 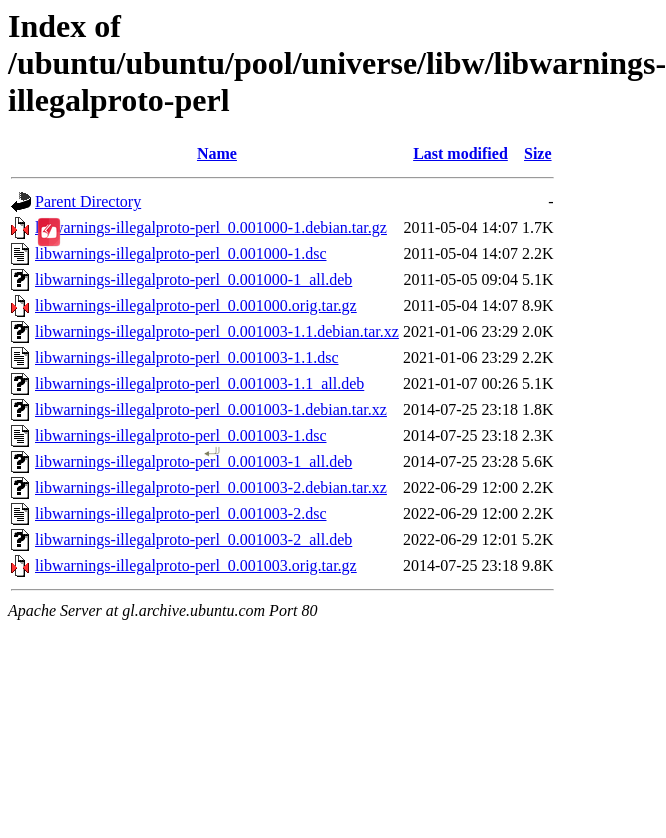 I want to click on postscript or vector document file, so click(x=49, y=232).